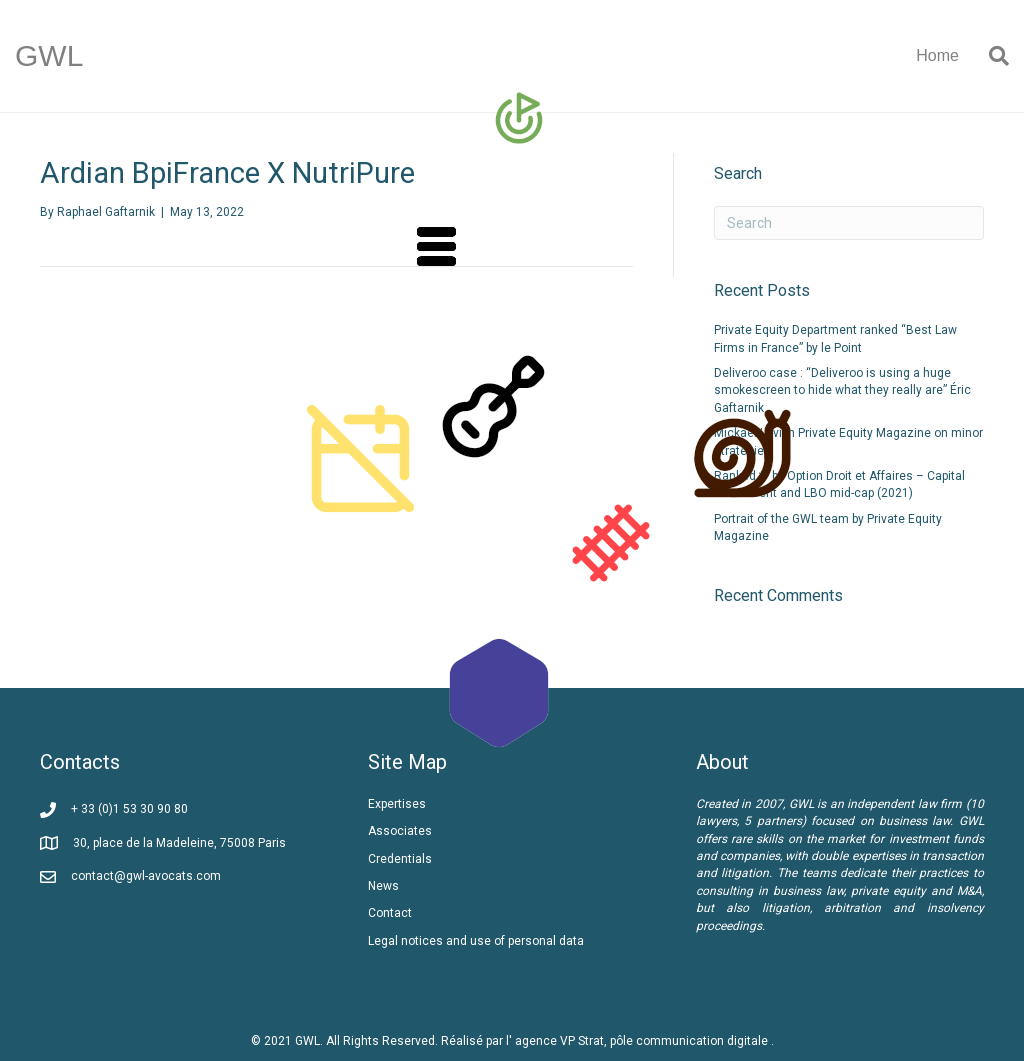 This screenshot has height=1061, width=1024. What do you see at coordinates (493, 406) in the screenshot?
I see `access music or instrument settings` at bounding box center [493, 406].